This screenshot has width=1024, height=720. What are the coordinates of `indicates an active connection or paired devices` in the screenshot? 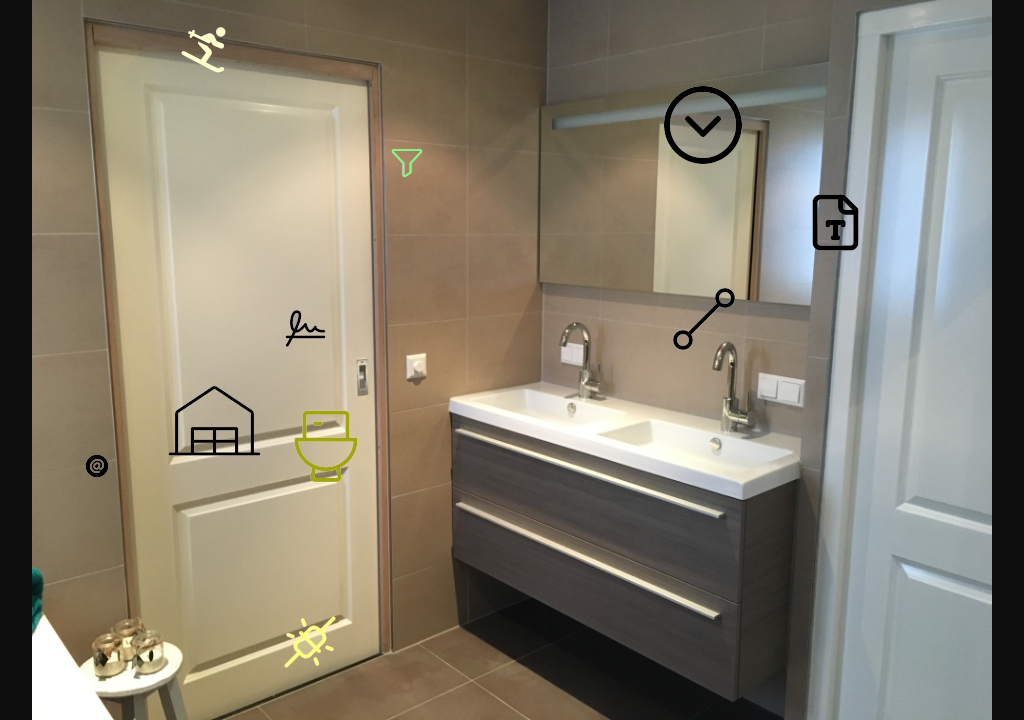 It's located at (310, 642).